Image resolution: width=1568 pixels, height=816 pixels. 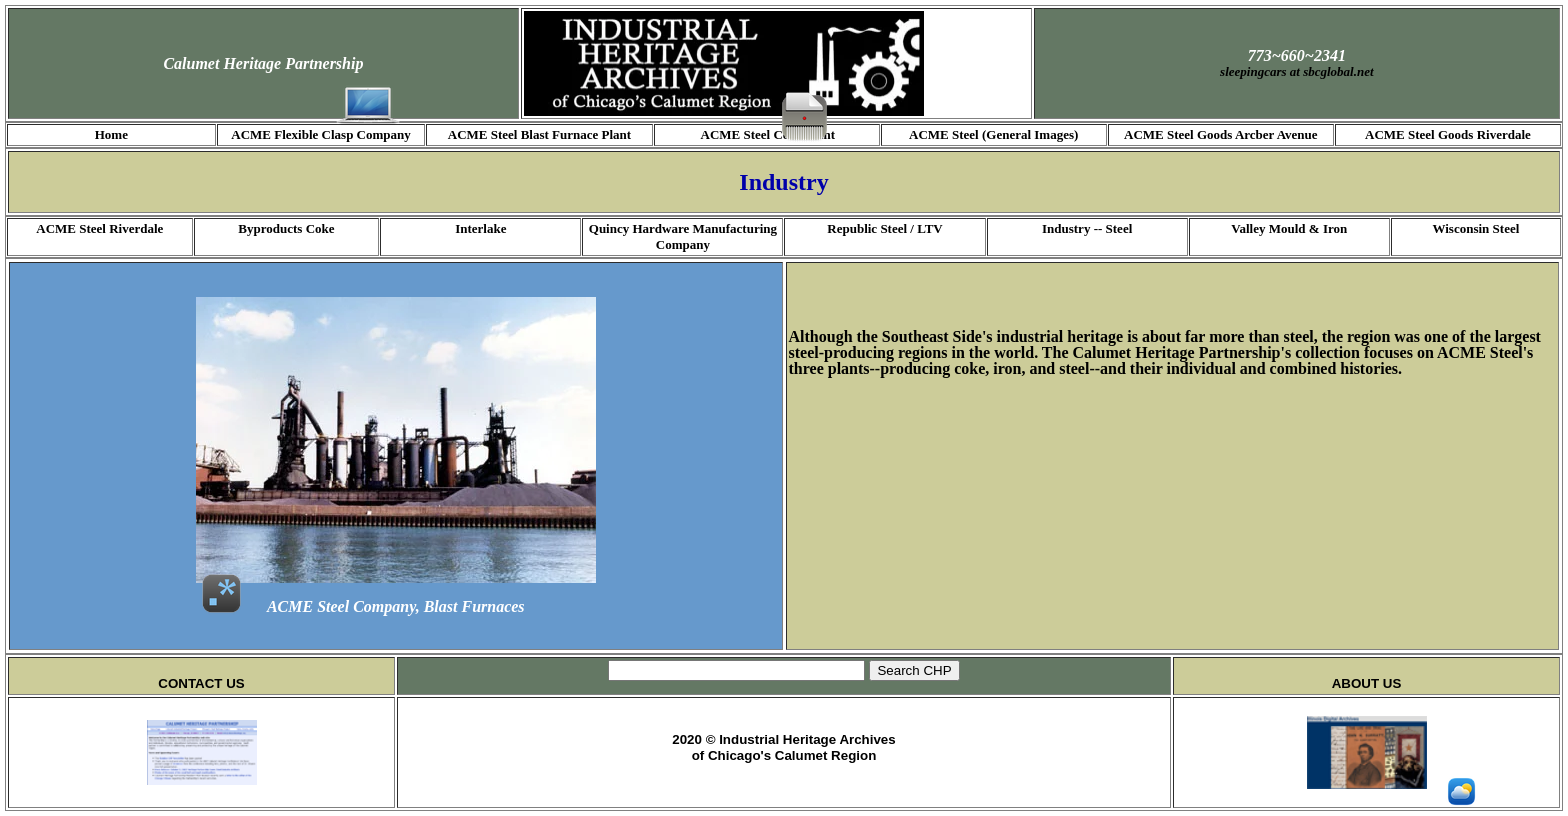 I want to click on open the weather app, so click(x=1461, y=791).